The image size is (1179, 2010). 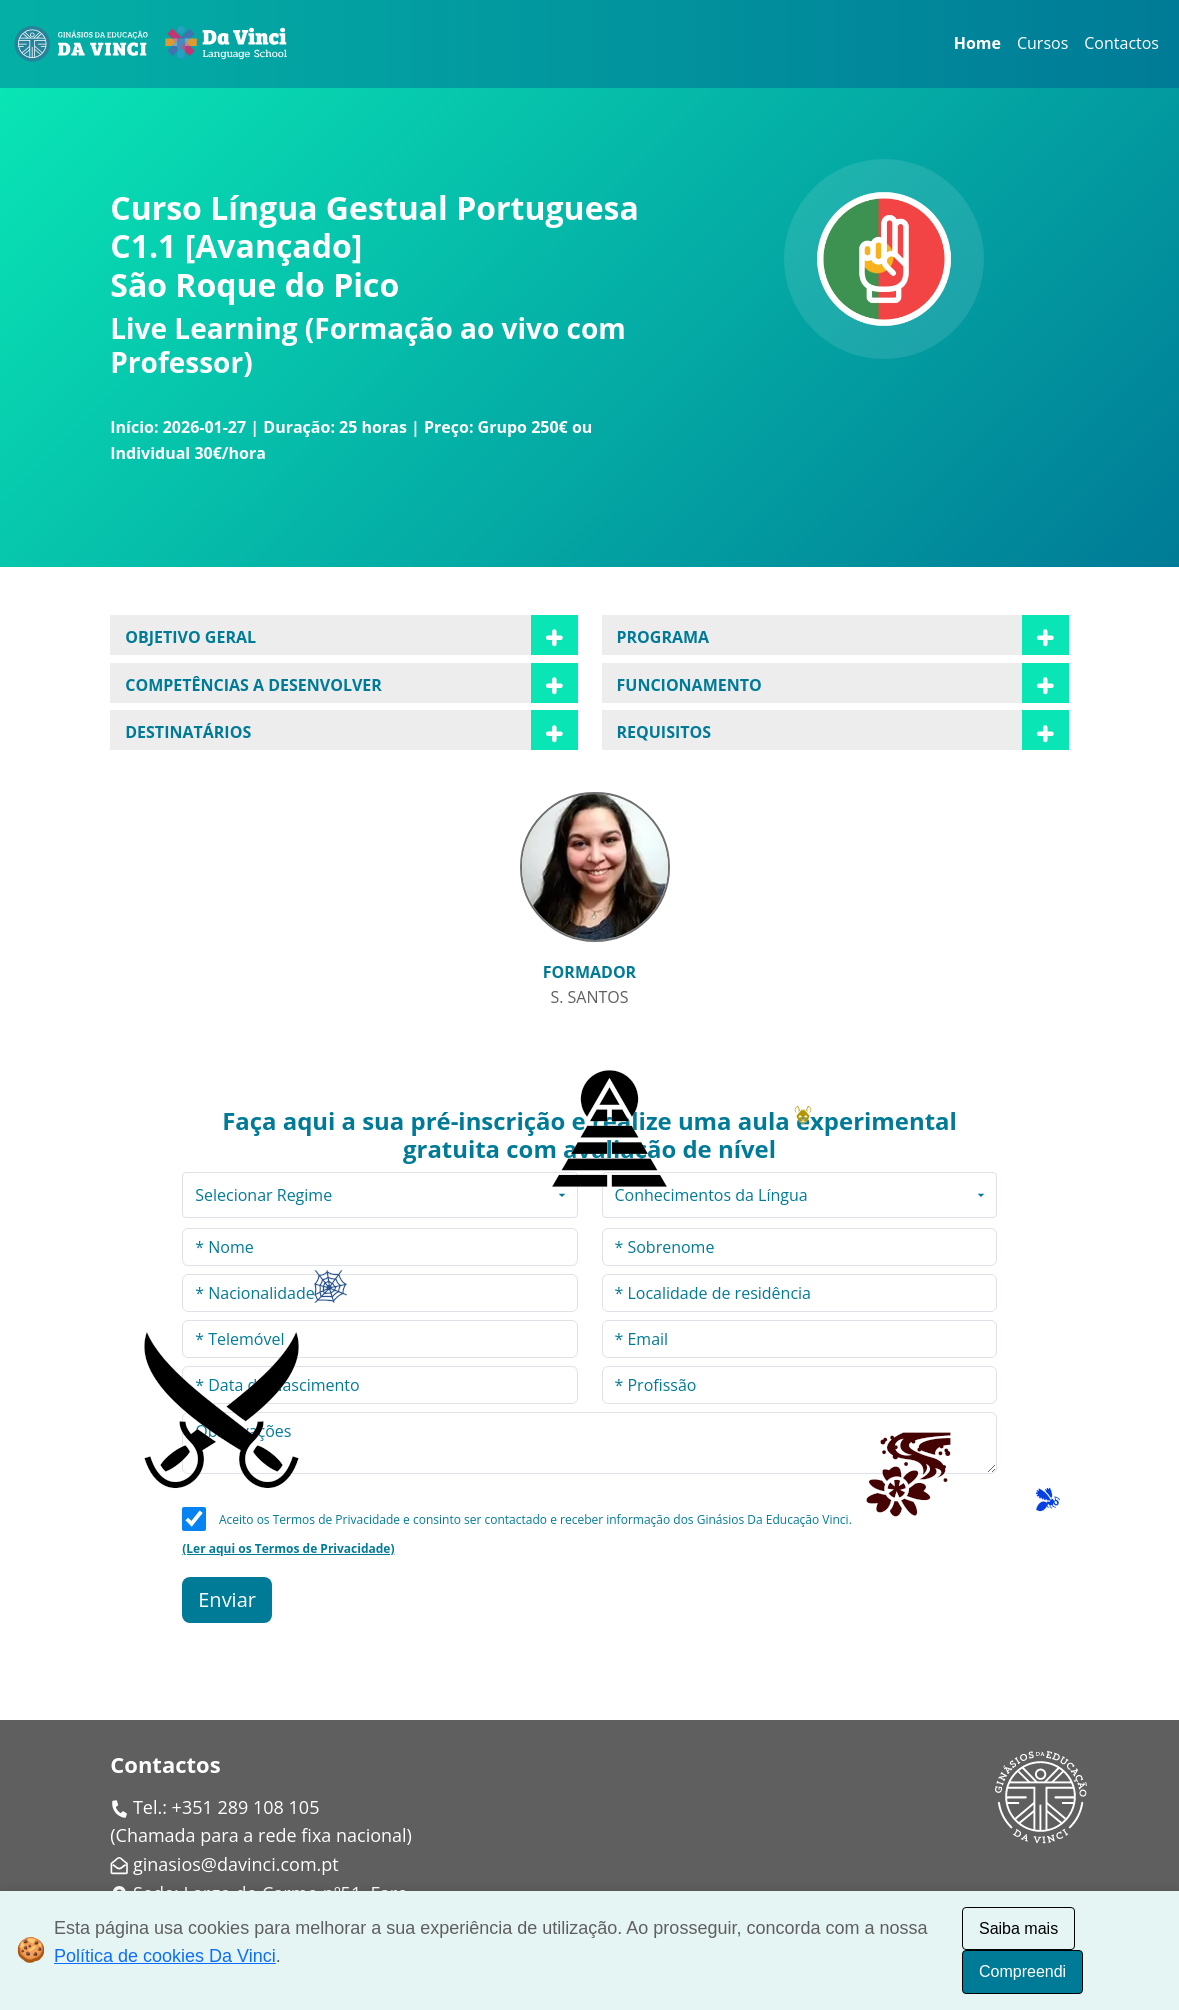 What do you see at coordinates (609, 1128) in the screenshot?
I see `view historical landmarks or monuments` at bounding box center [609, 1128].